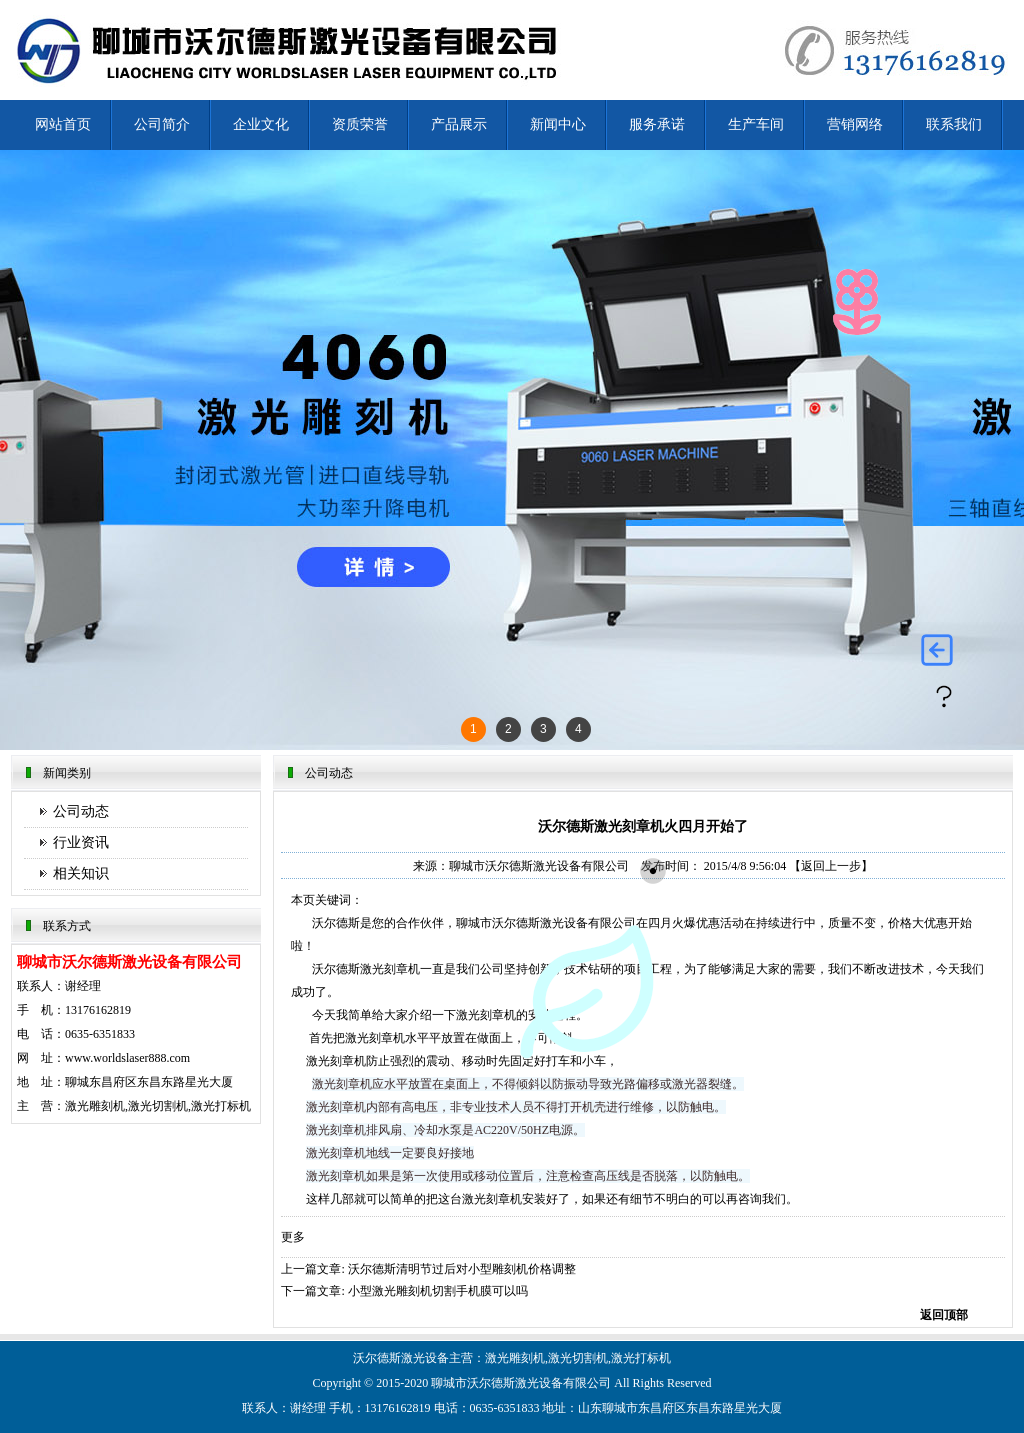 This screenshot has width=1024, height=1433. I want to click on indicates an unread notification or new item, so click(653, 871).